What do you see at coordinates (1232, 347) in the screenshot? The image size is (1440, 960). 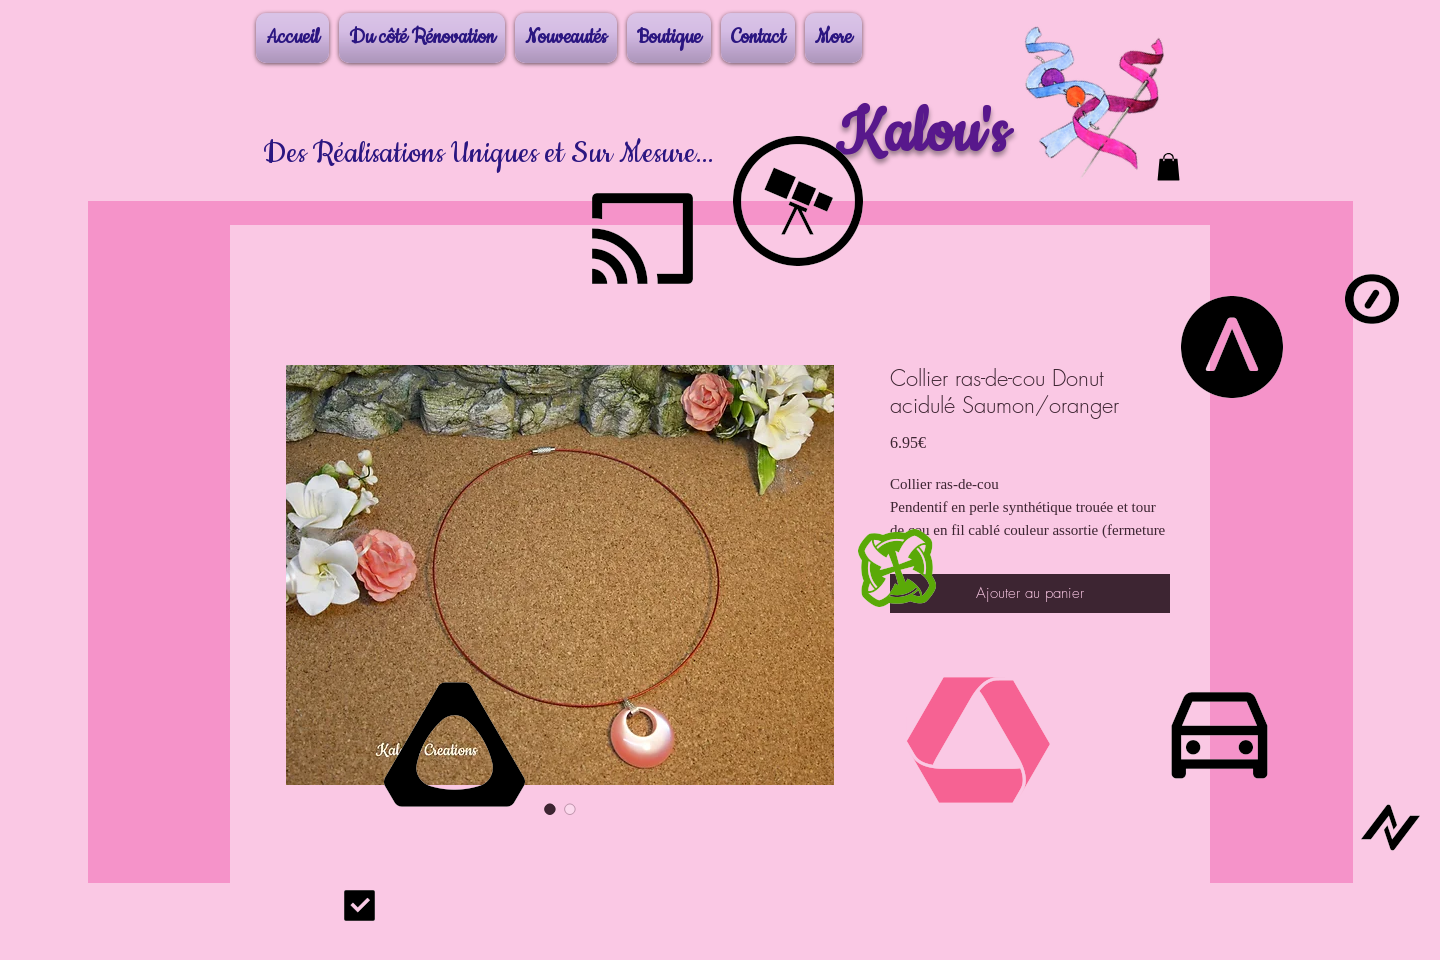 I see `open the lydia mobile payment app` at bounding box center [1232, 347].